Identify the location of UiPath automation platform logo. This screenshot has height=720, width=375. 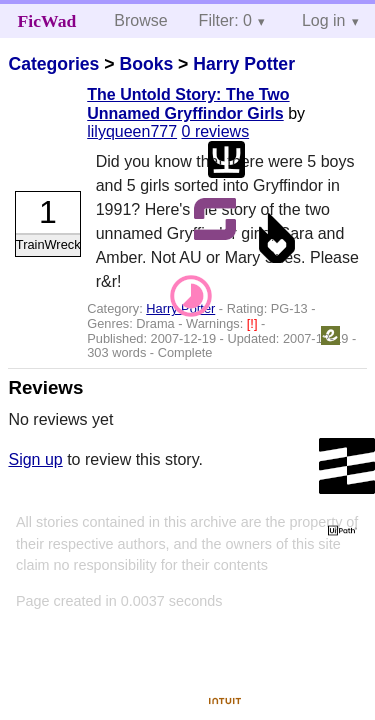
(342, 530).